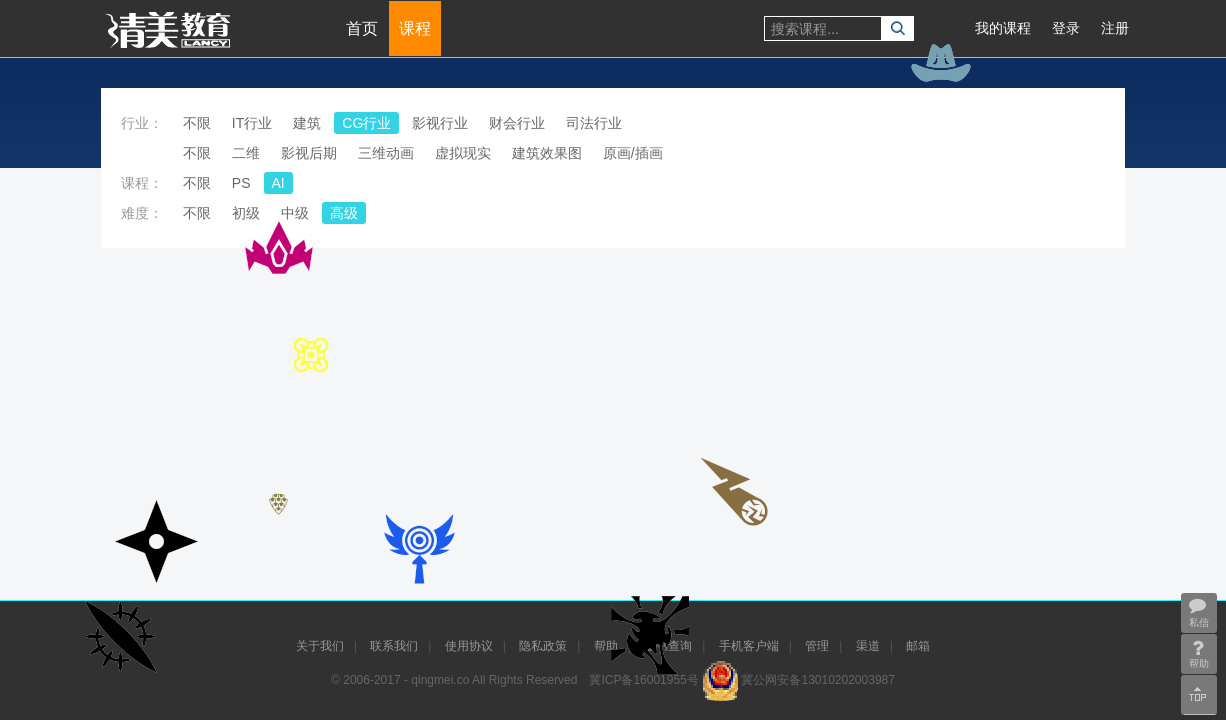 The width and height of the screenshot is (1226, 720). Describe the element at coordinates (419, 548) in the screenshot. I see `track a moving objective or target` at that location.